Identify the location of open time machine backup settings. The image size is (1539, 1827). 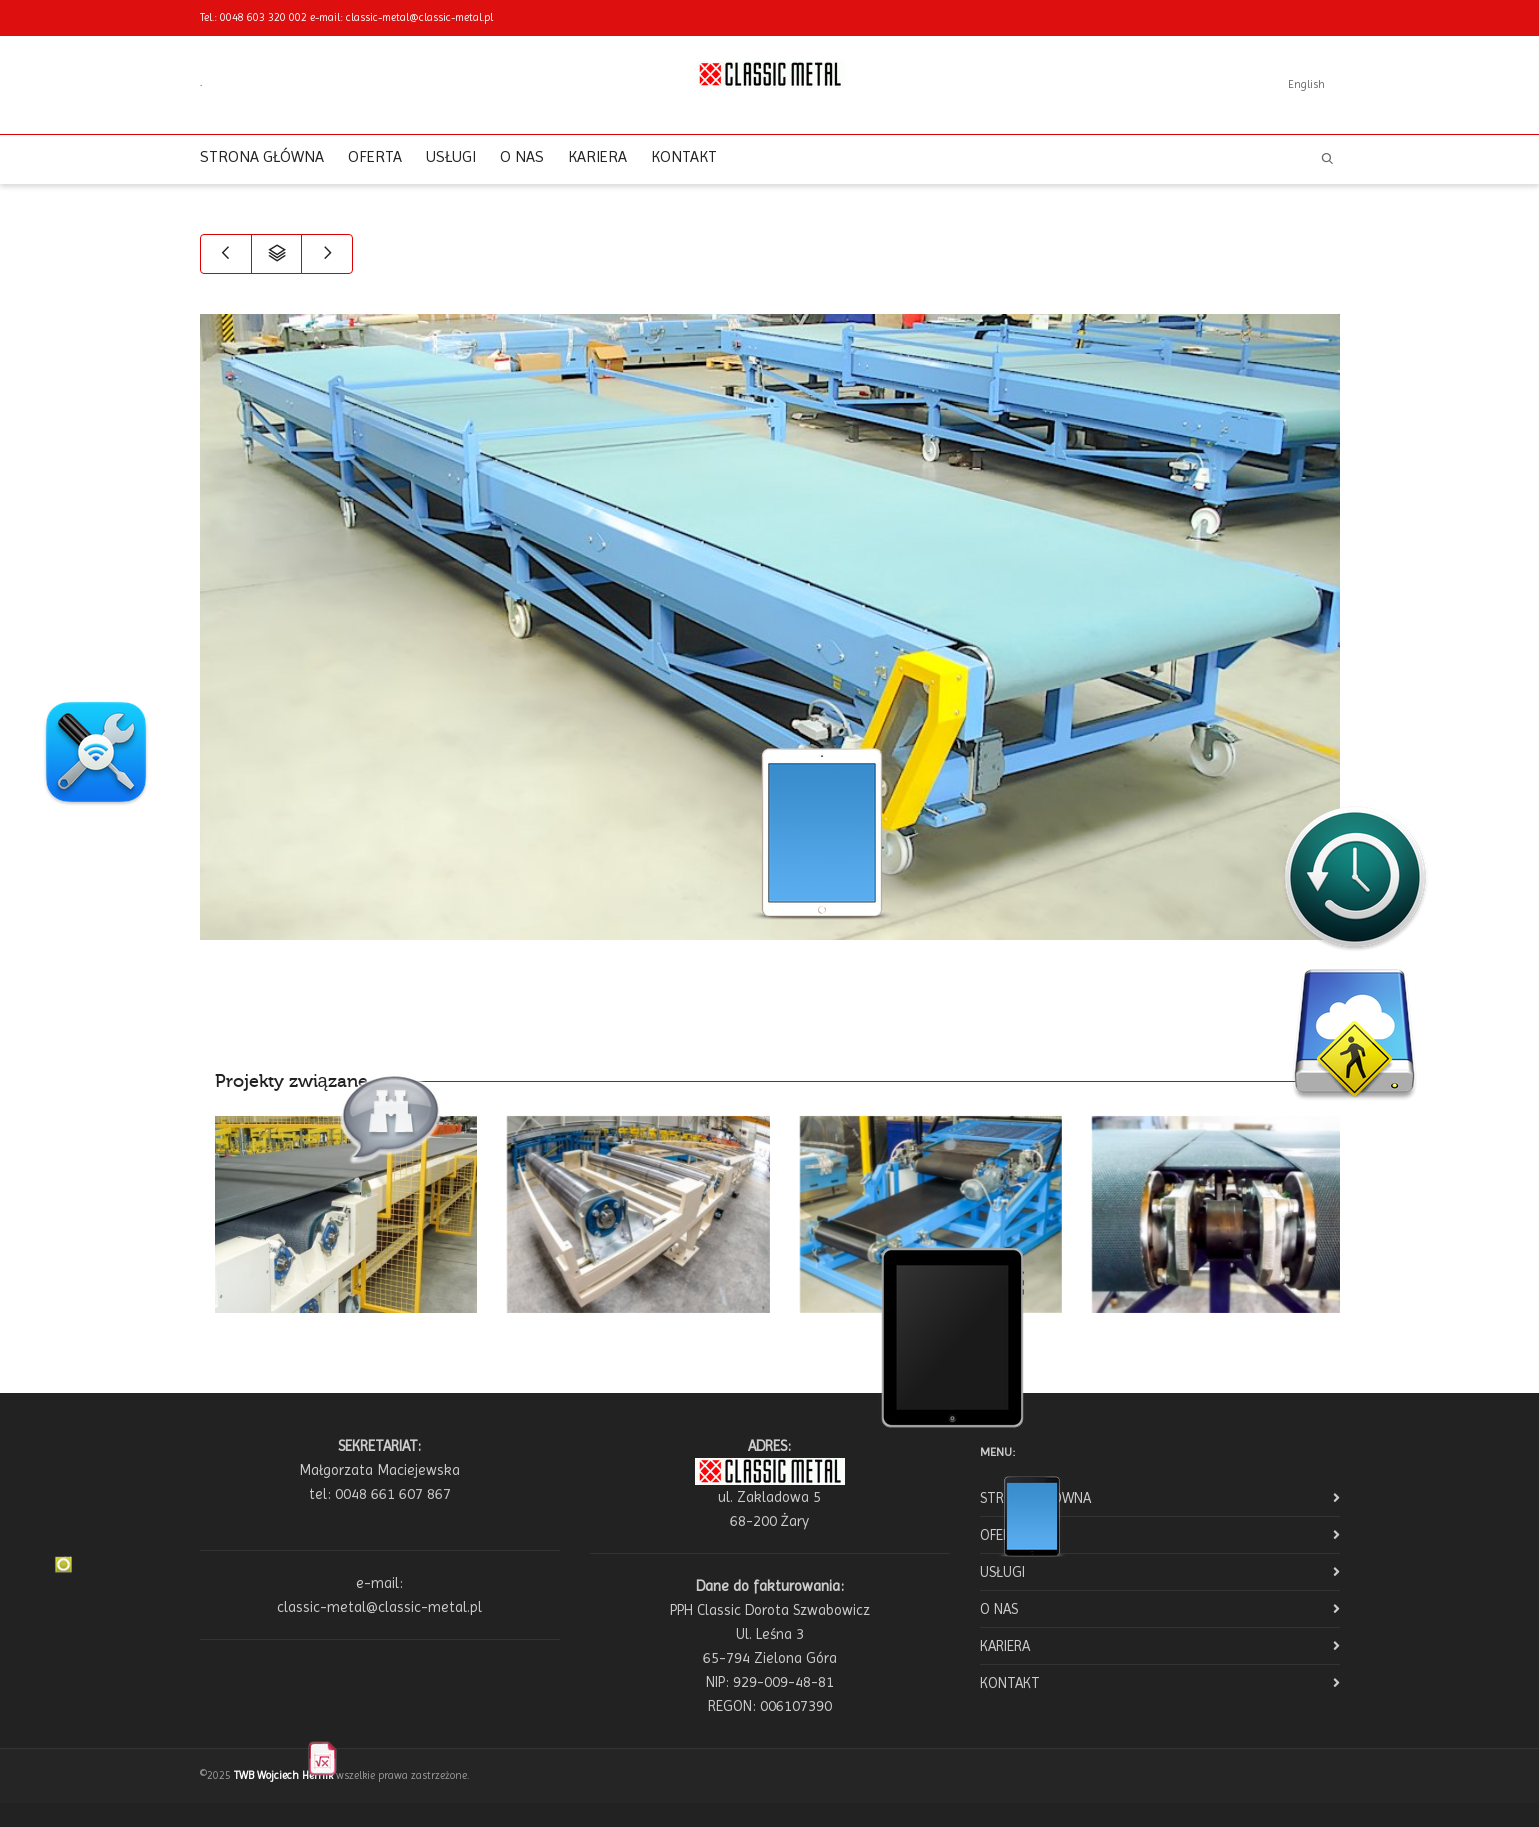
(1355, 877).